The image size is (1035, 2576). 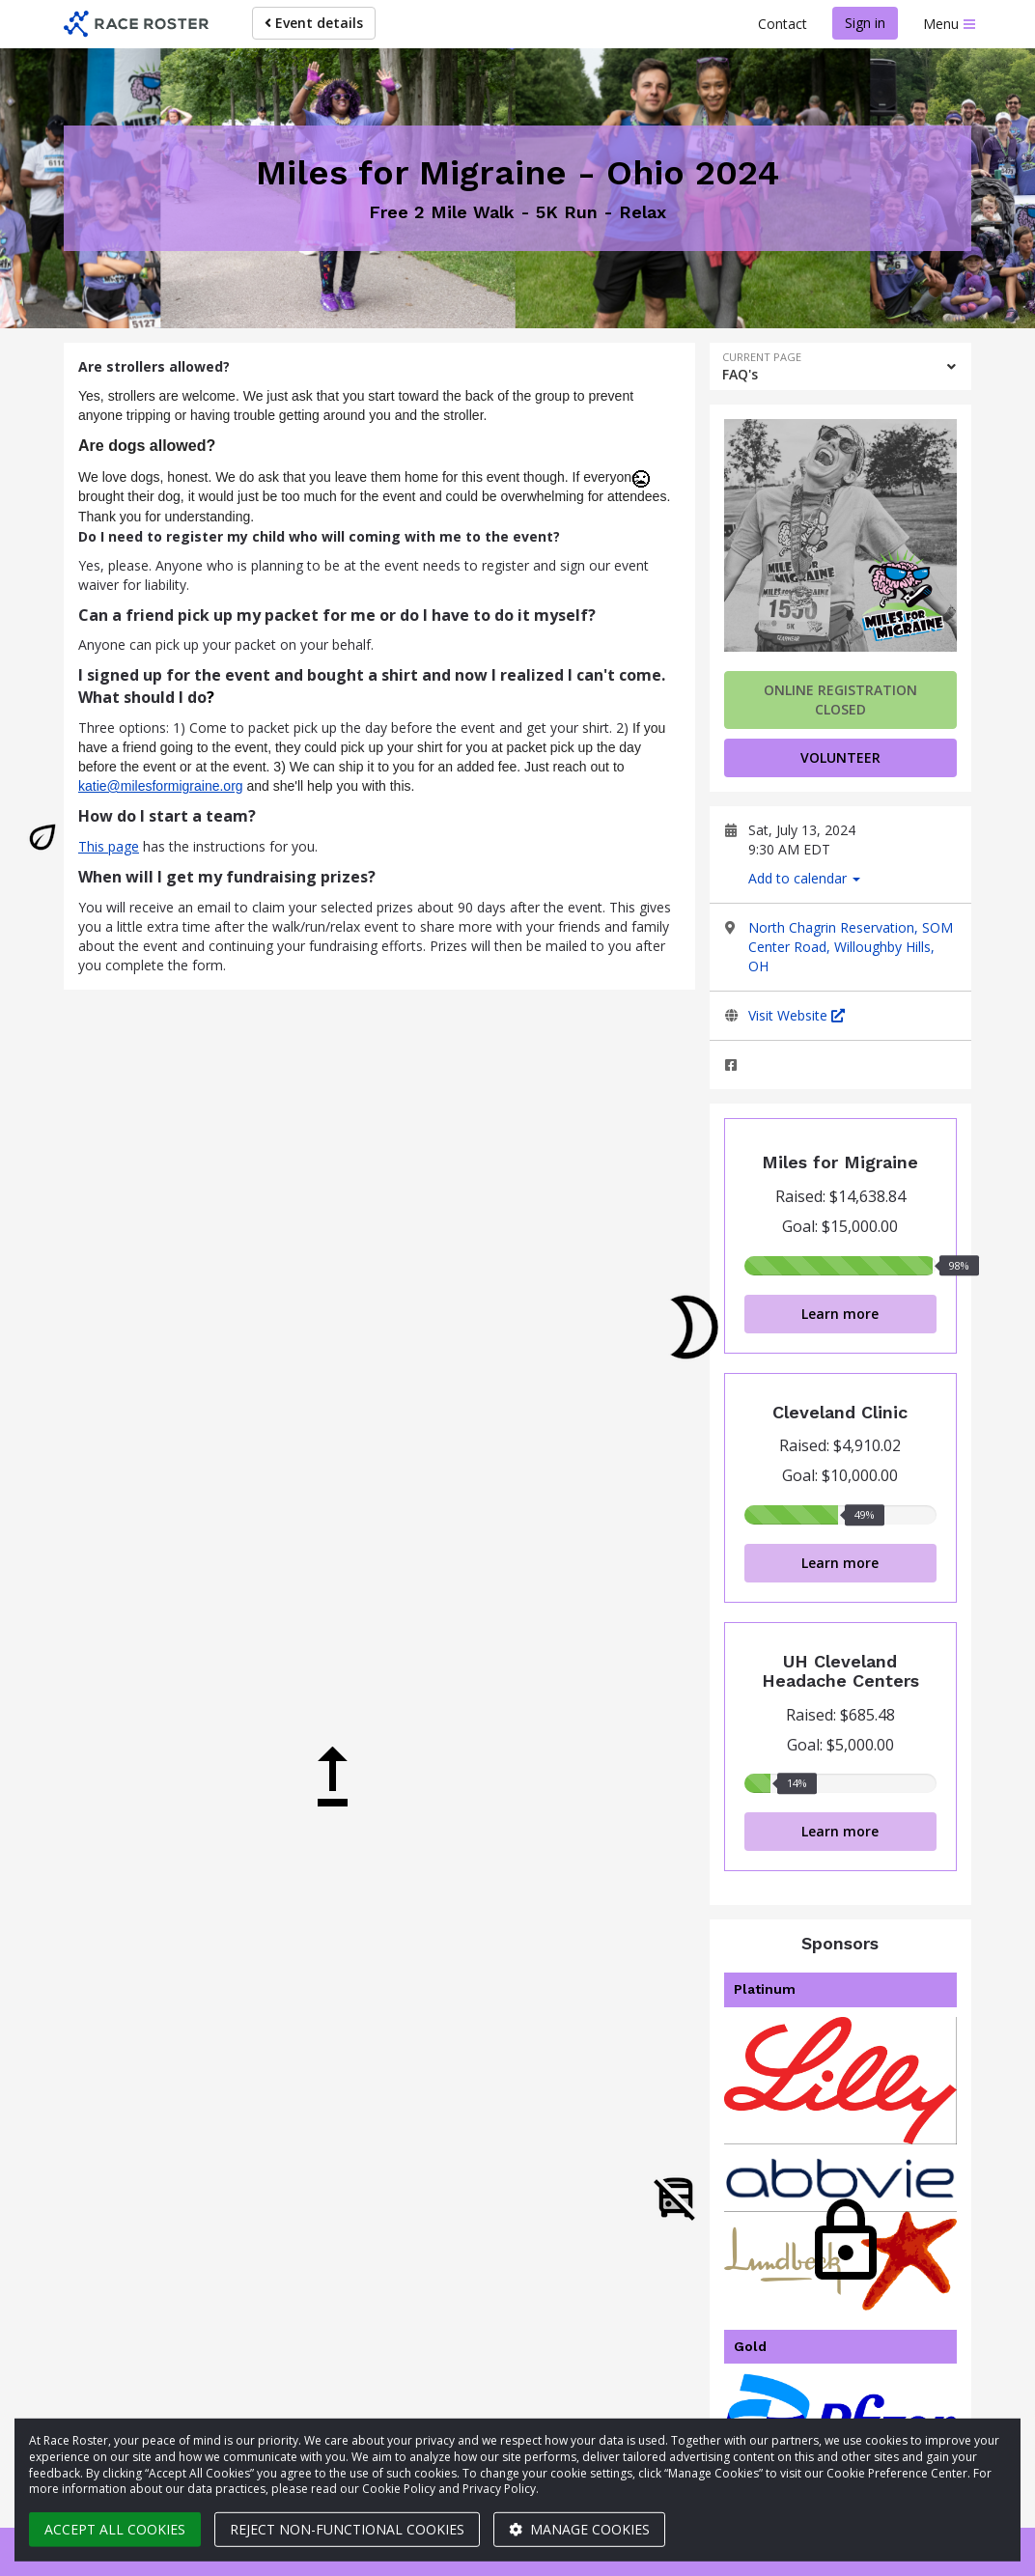 What do you see at coordinates (692, 1327) in the screenshot?
I see `toggle dark mode or night theme` at bounding box center [692, 1327].